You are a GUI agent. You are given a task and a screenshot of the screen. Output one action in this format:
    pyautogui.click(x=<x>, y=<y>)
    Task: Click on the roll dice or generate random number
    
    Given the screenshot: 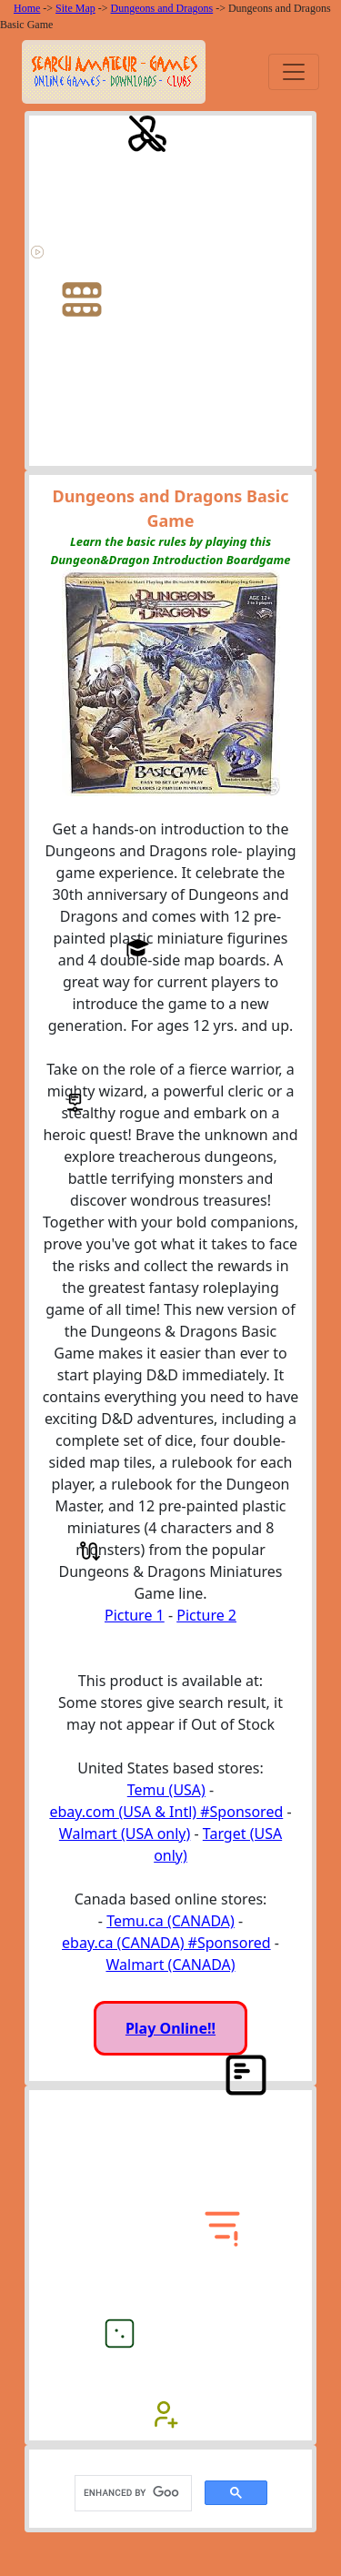 What is the action you would take?
    pyautogui.click(x=119, y=2333)
    